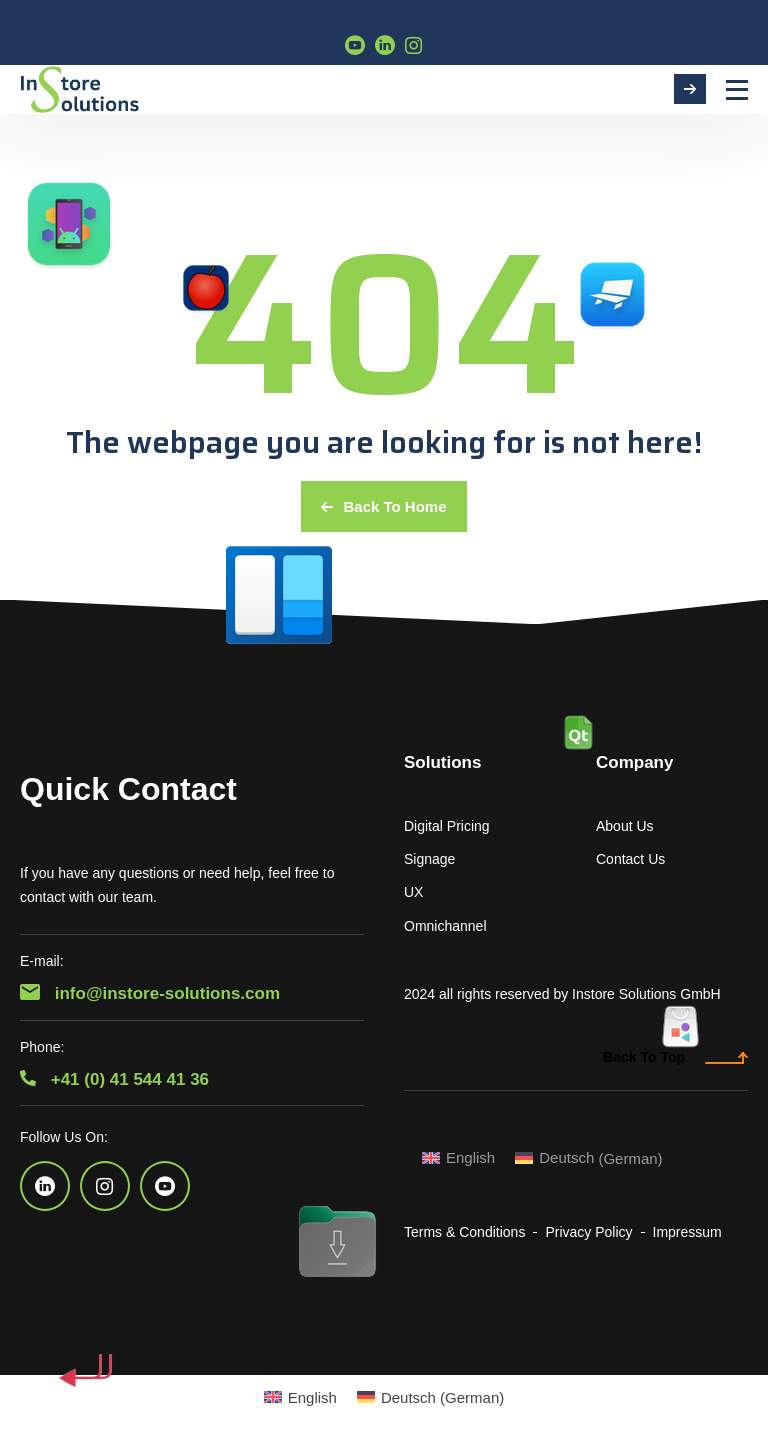  What do you see at coordinates (612, 294) in the screenshot?
I see `open blockbench 3d modeling application` at bounding box center [612, 294].